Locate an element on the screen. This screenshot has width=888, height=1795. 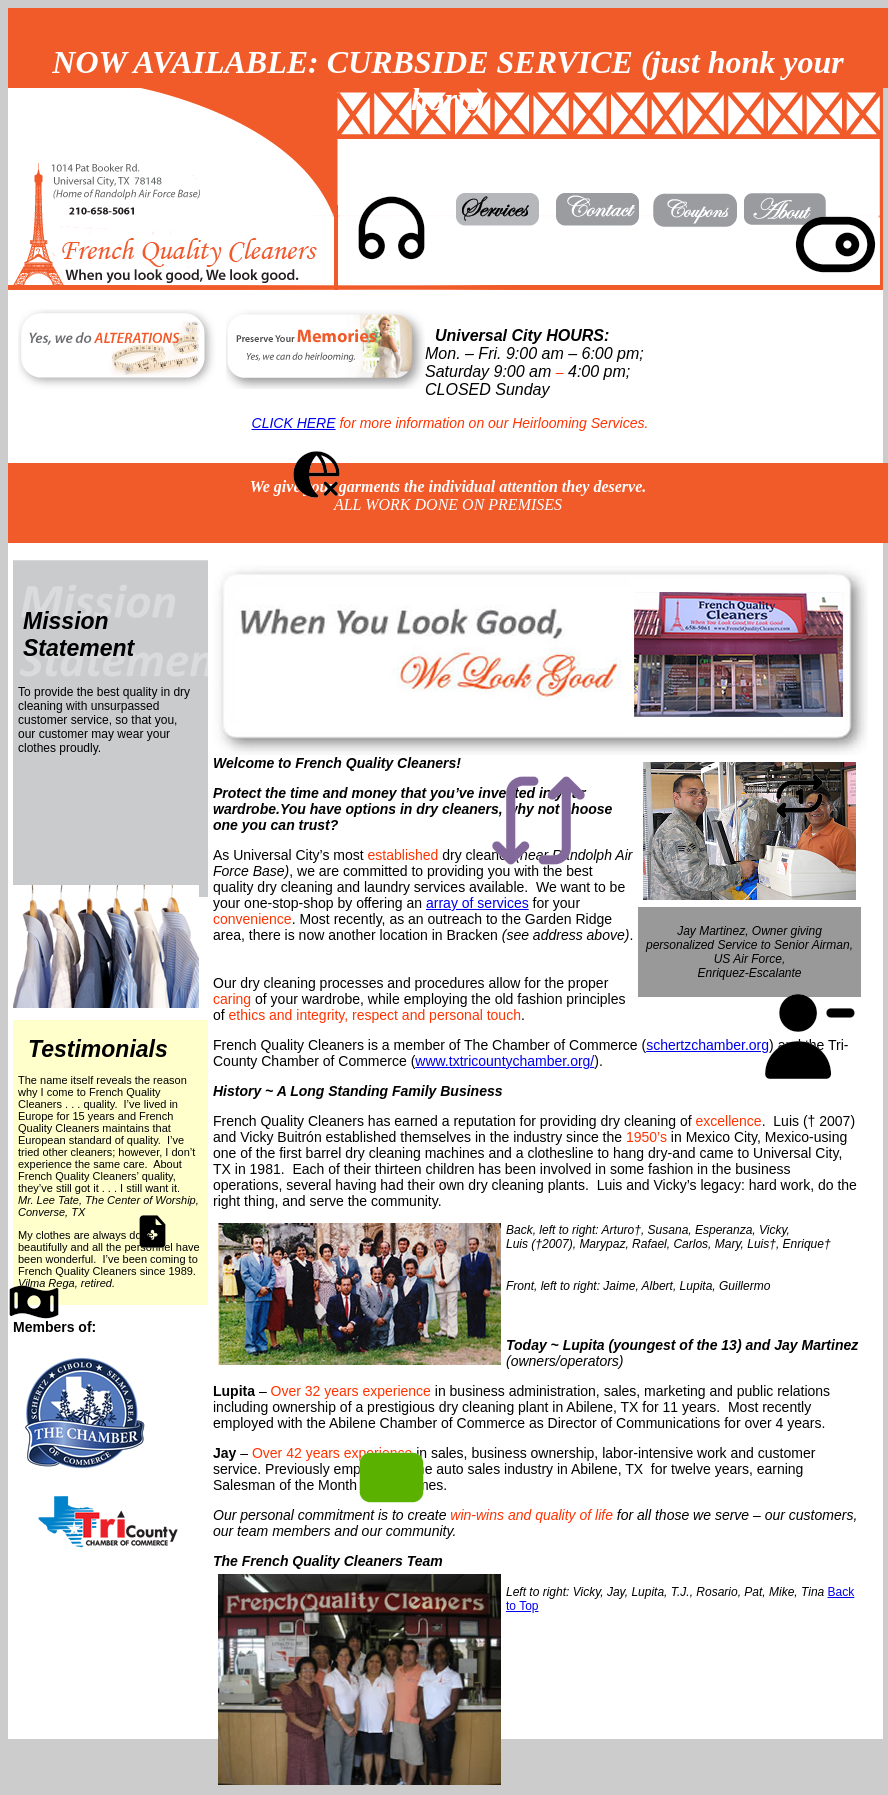
access audio or music settings is located at coordinates (391, 229).